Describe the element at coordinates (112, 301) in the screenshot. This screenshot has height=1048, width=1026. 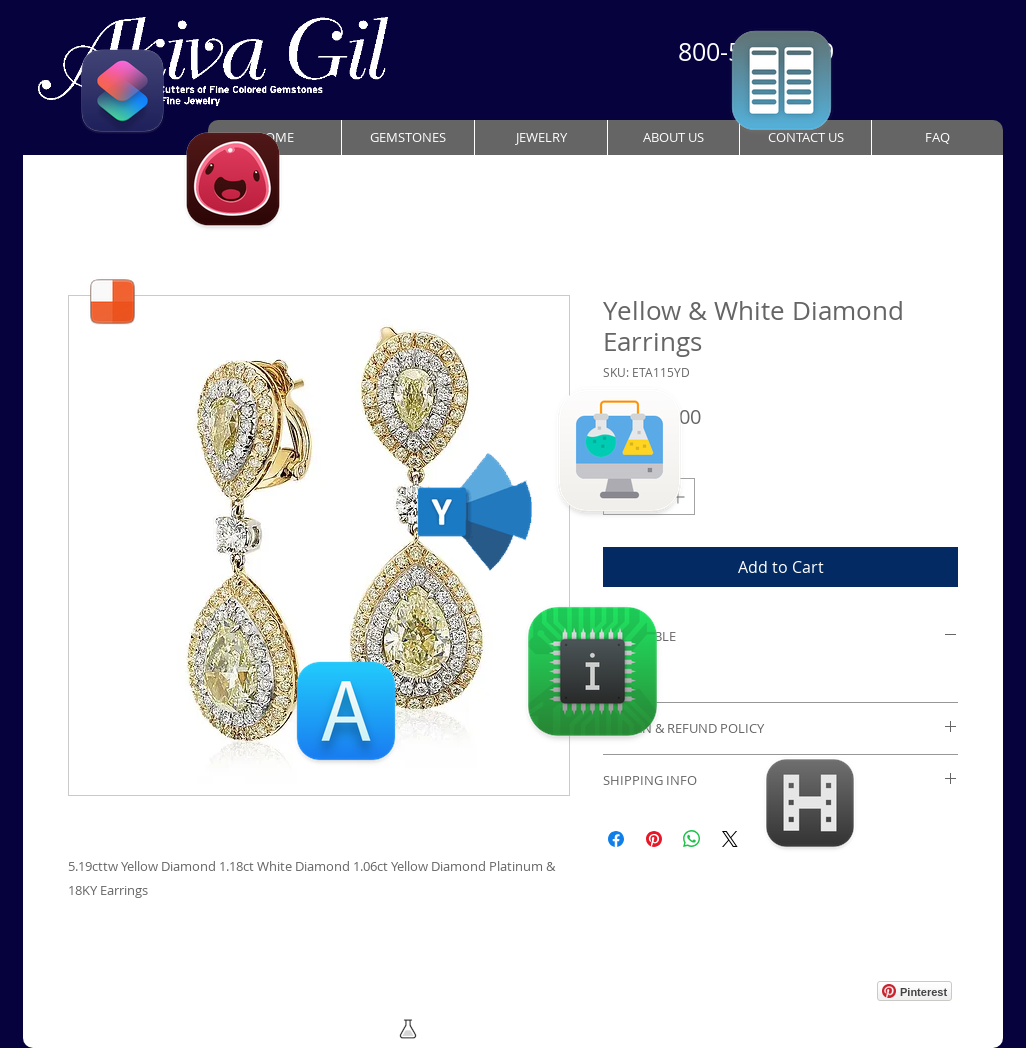
I see `switch to the top-left workspace` at that location.